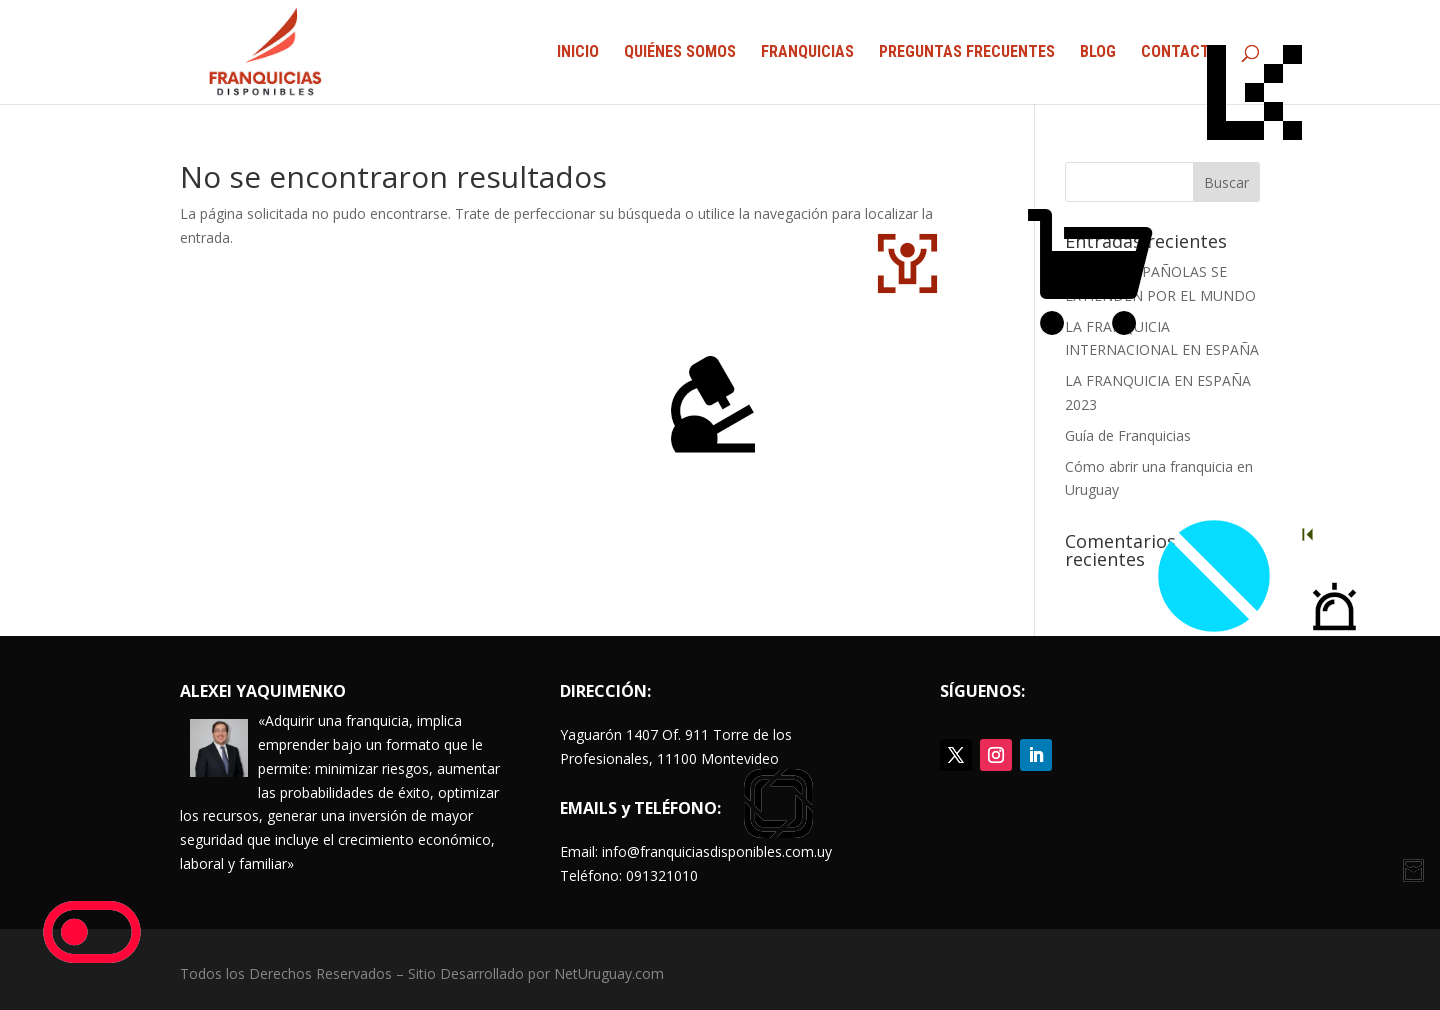 This screenshot has height=1010, width=1440. Describe the element at coordinates (778, 803) in the screenshot. I see `Prismic CMS logo` at that location.